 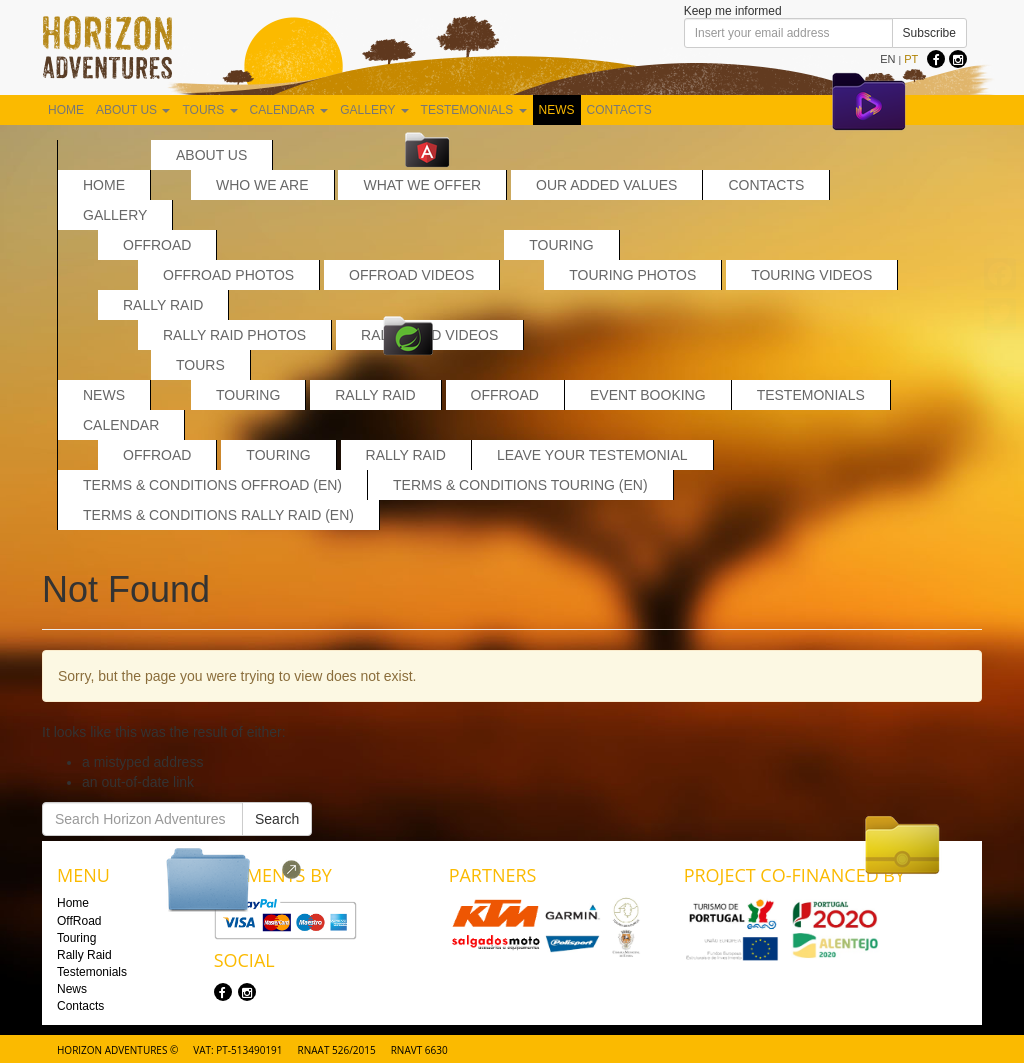 What do you see at coordinates (291, 869) in the screenshot?
I see `indicates a symbolic link or shortcut to another file` at bounding box center [291, 869].